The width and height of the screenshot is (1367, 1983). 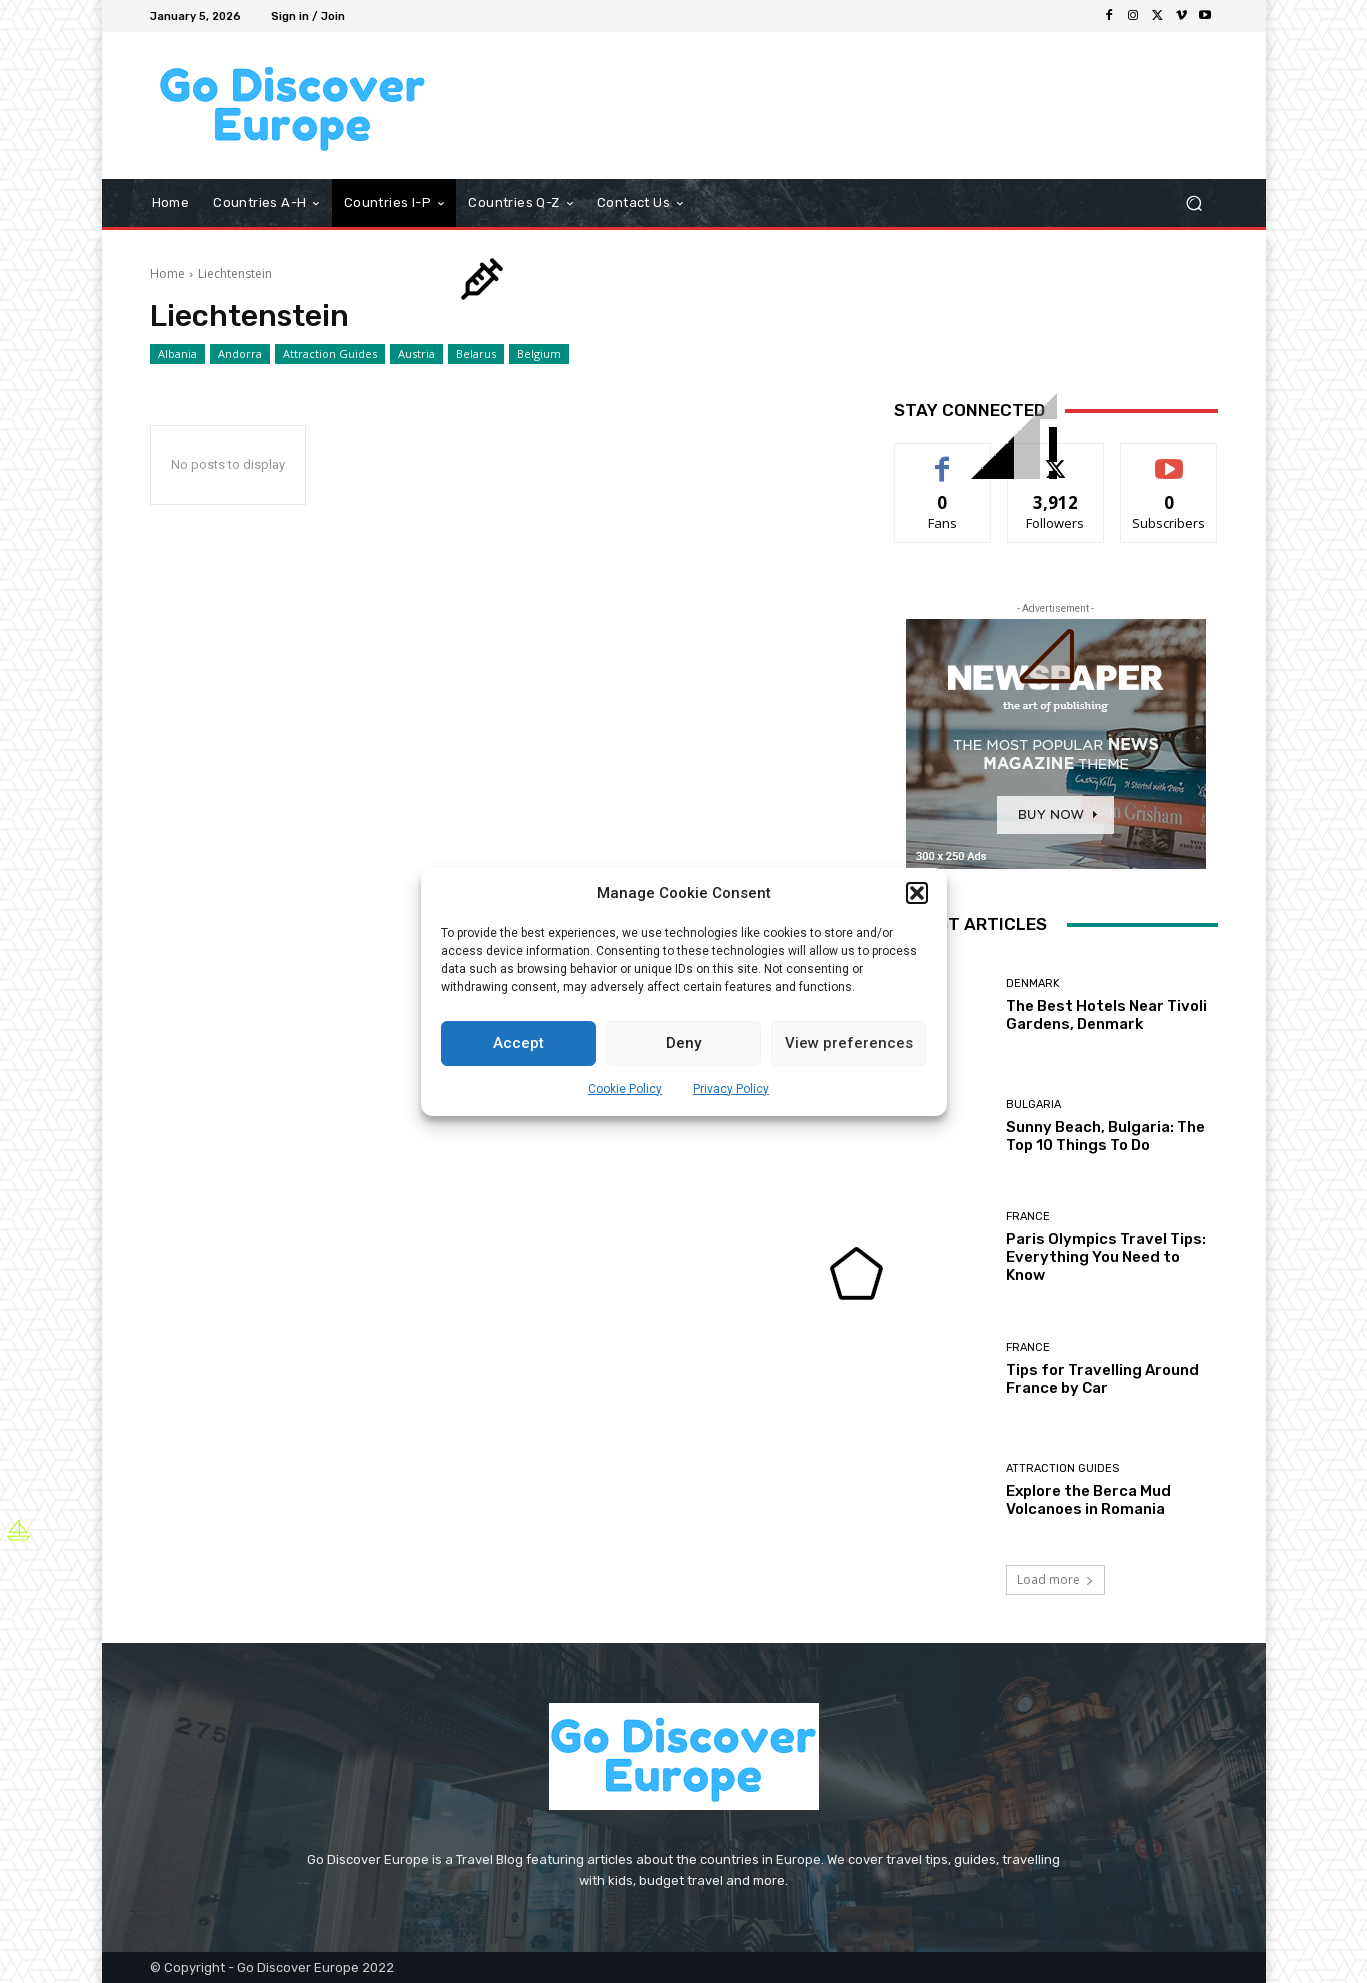 What do you see at coordinates (1014, 436) in the screenshot?
I see `indicates weak cellular signal with no internet connection` at bounding box center [1014, 436].